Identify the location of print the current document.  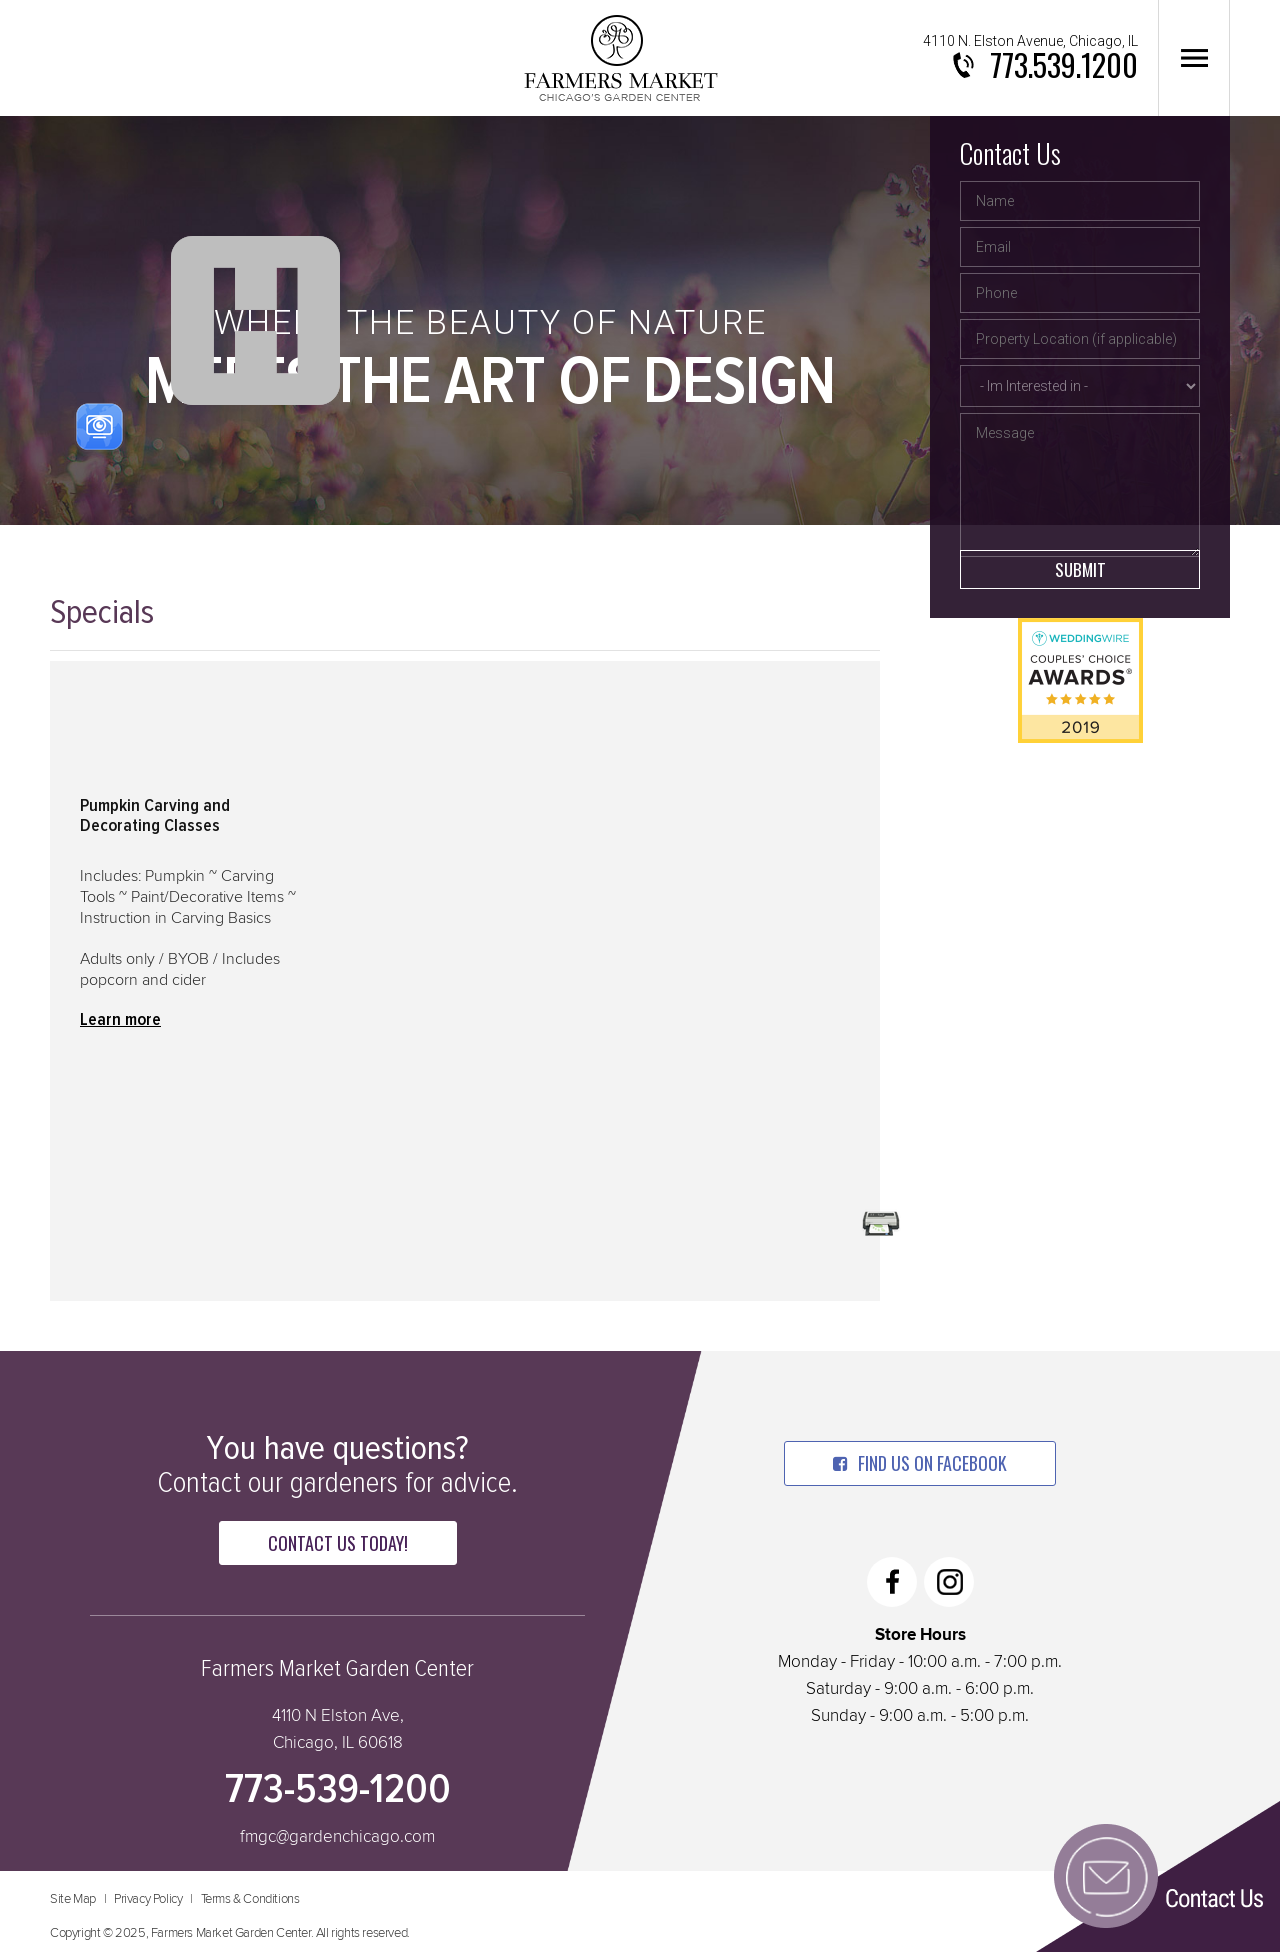
(881, 1223).